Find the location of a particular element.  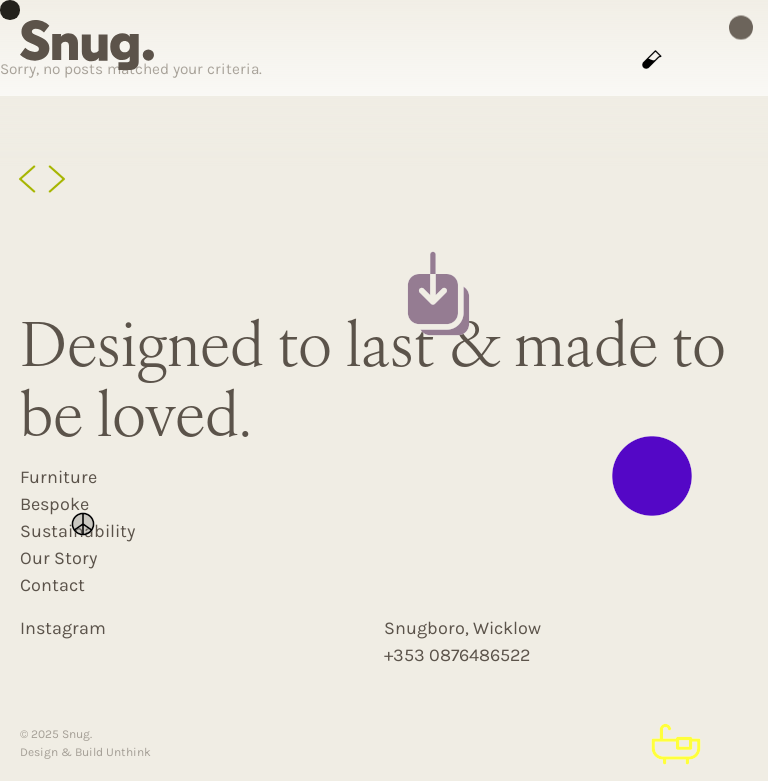

indicates peaceful or non-violent content is located at coordinates (83, 524).